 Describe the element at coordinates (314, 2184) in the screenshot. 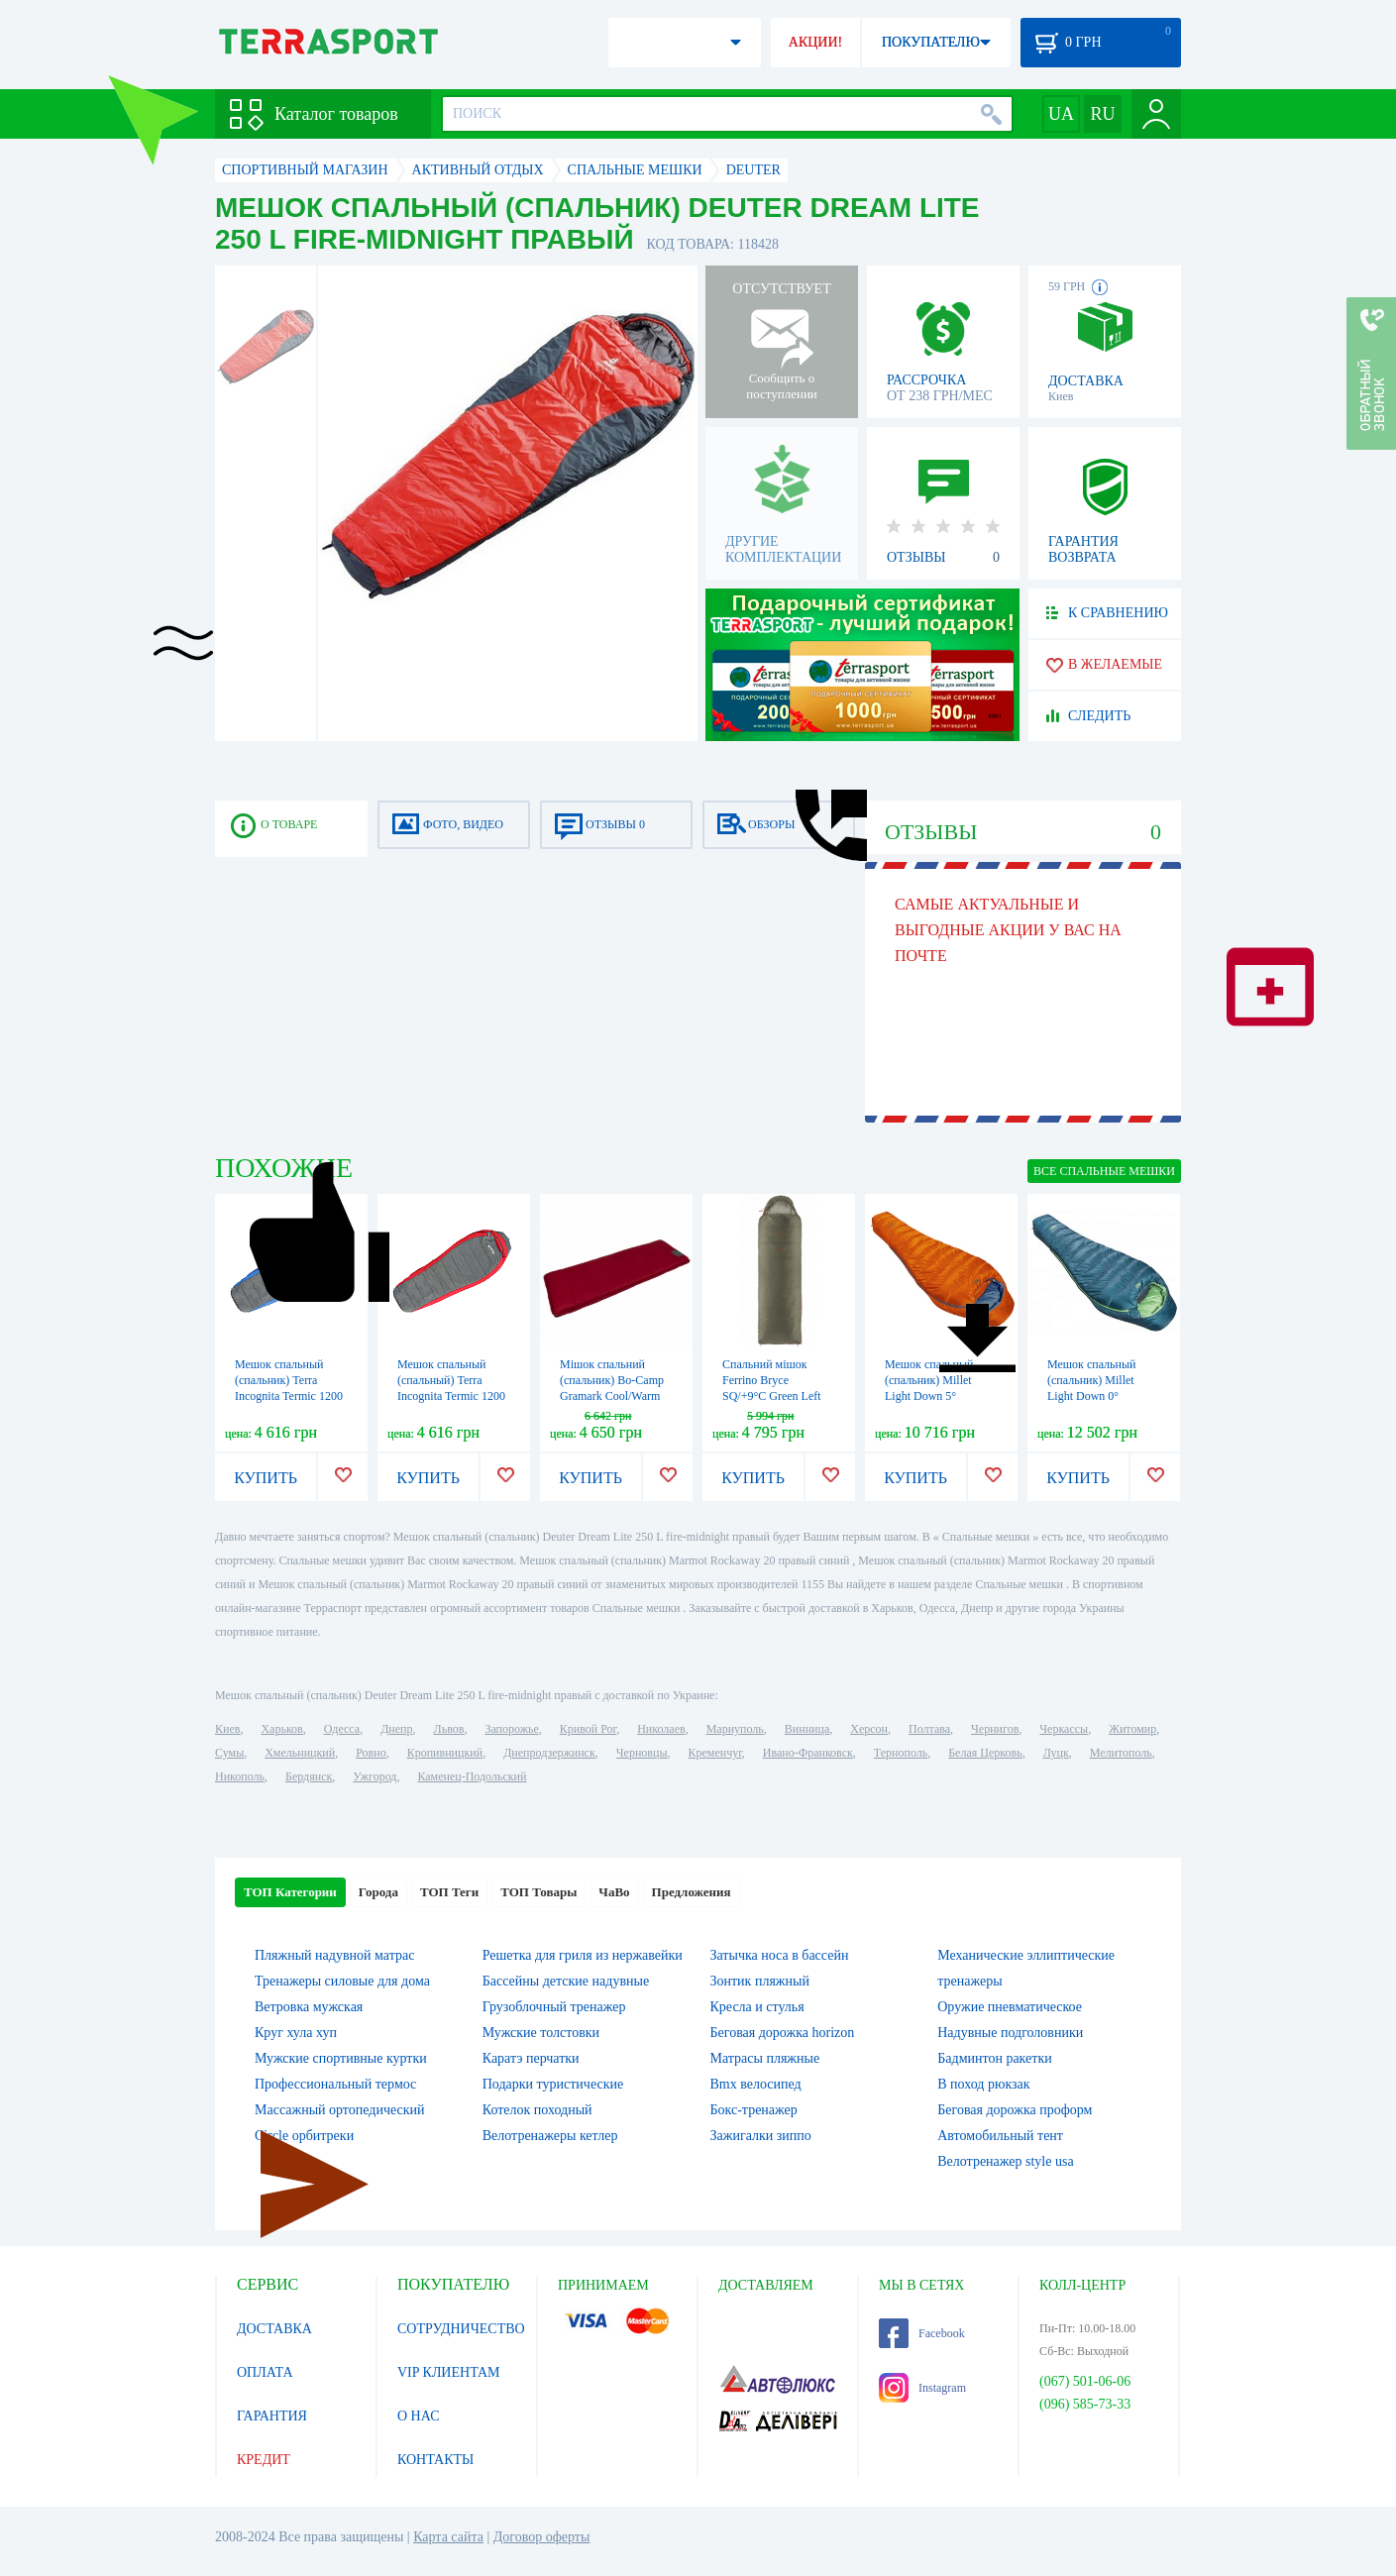

I see `send a message or submit content` at that location.